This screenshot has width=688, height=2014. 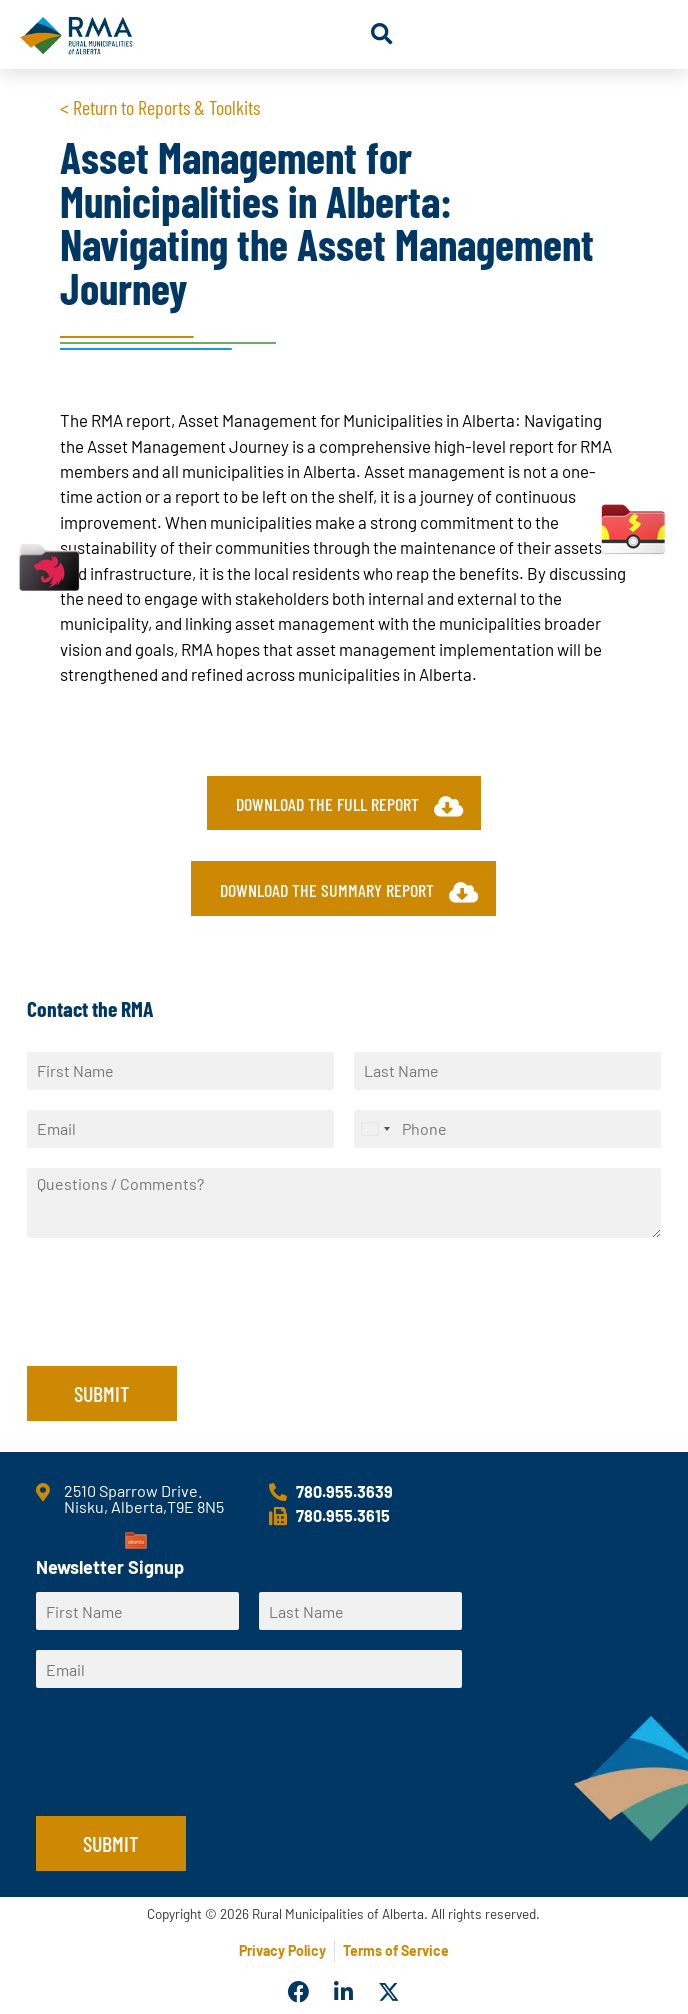 What do you see at coordinates (633, 531) in the screenshot?
I see `folder for pokémon-related files or game assets` at bounding box center [633, 531].